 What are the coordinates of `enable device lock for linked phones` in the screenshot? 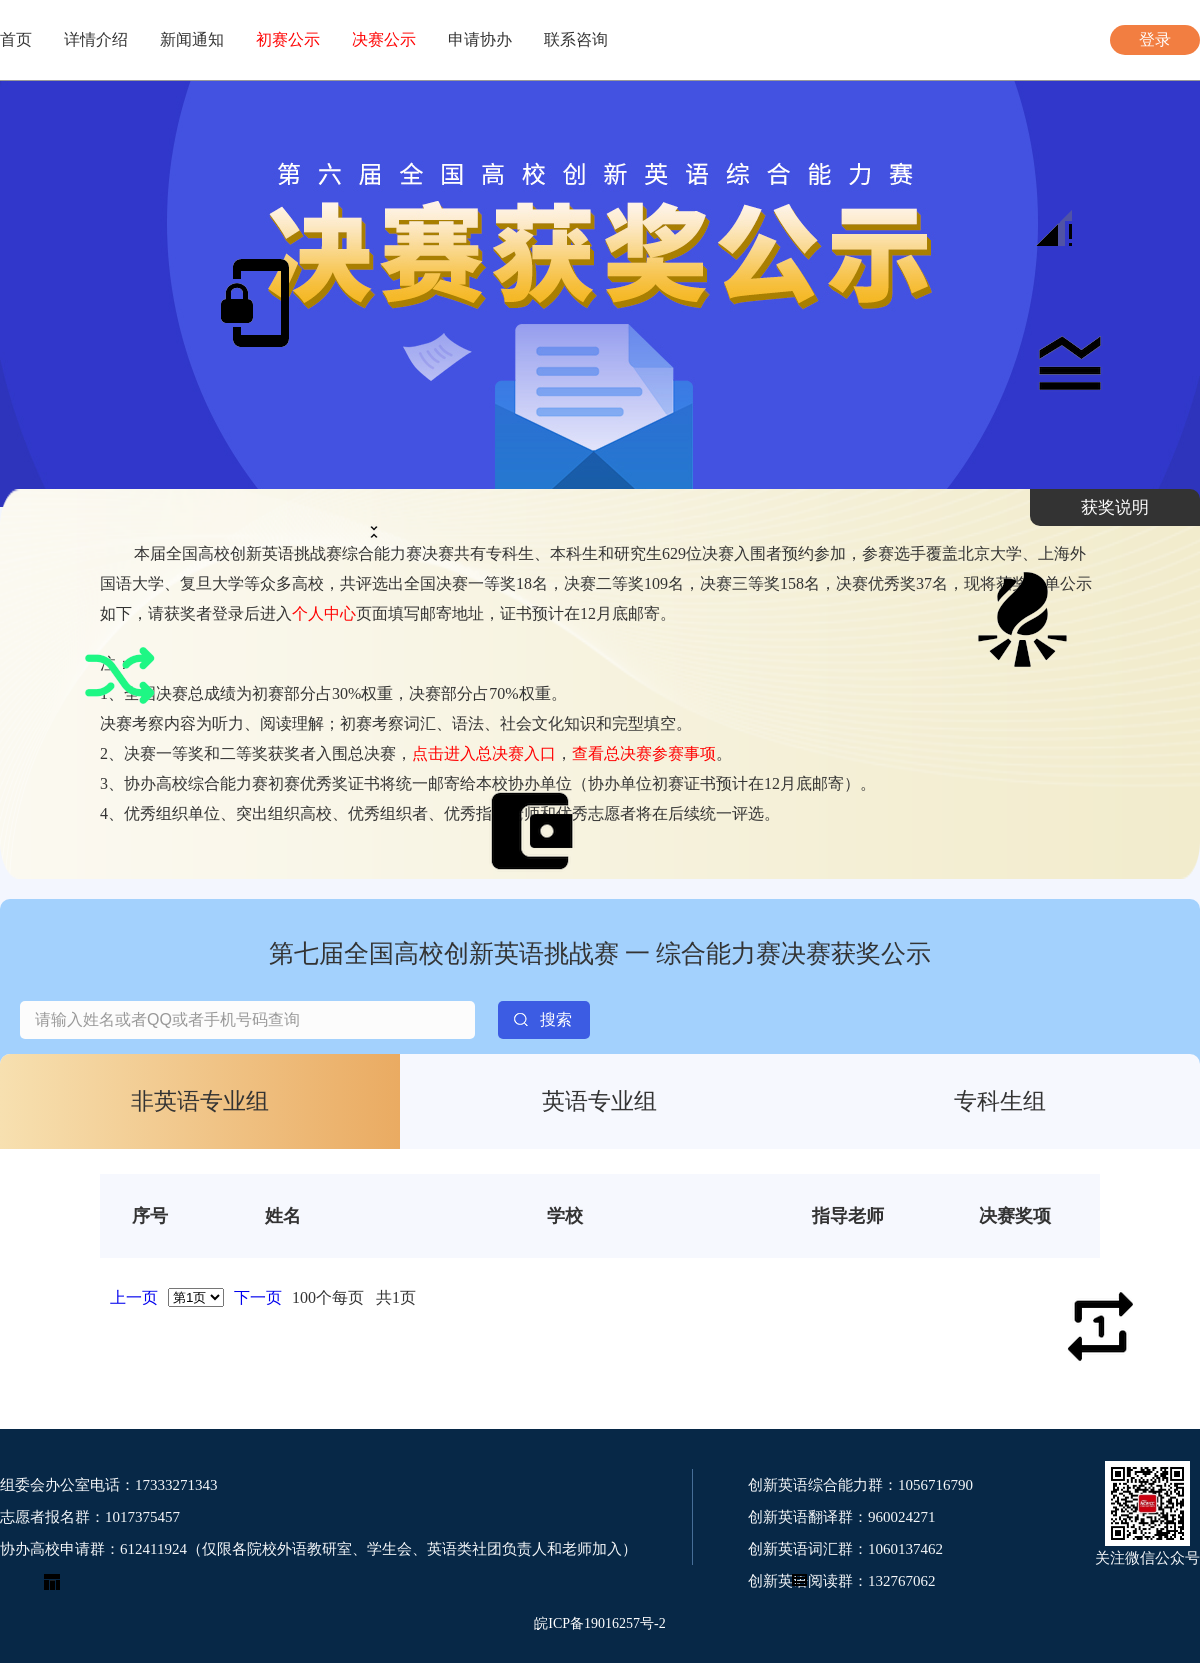 It's located at (253, 303).